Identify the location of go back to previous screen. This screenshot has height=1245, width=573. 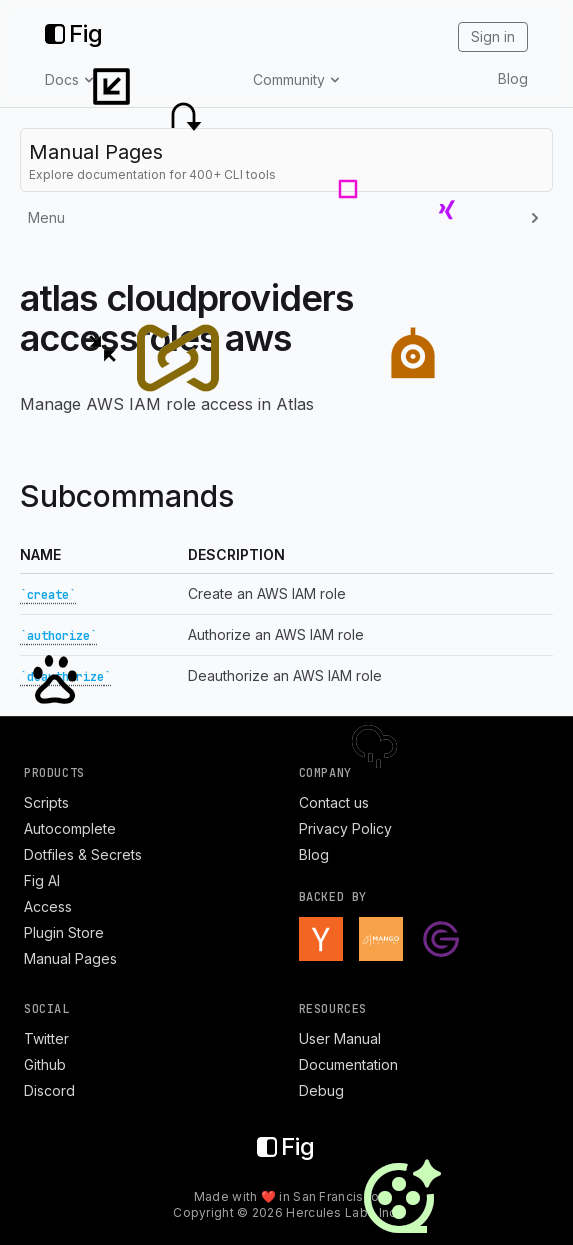
(185, 116).